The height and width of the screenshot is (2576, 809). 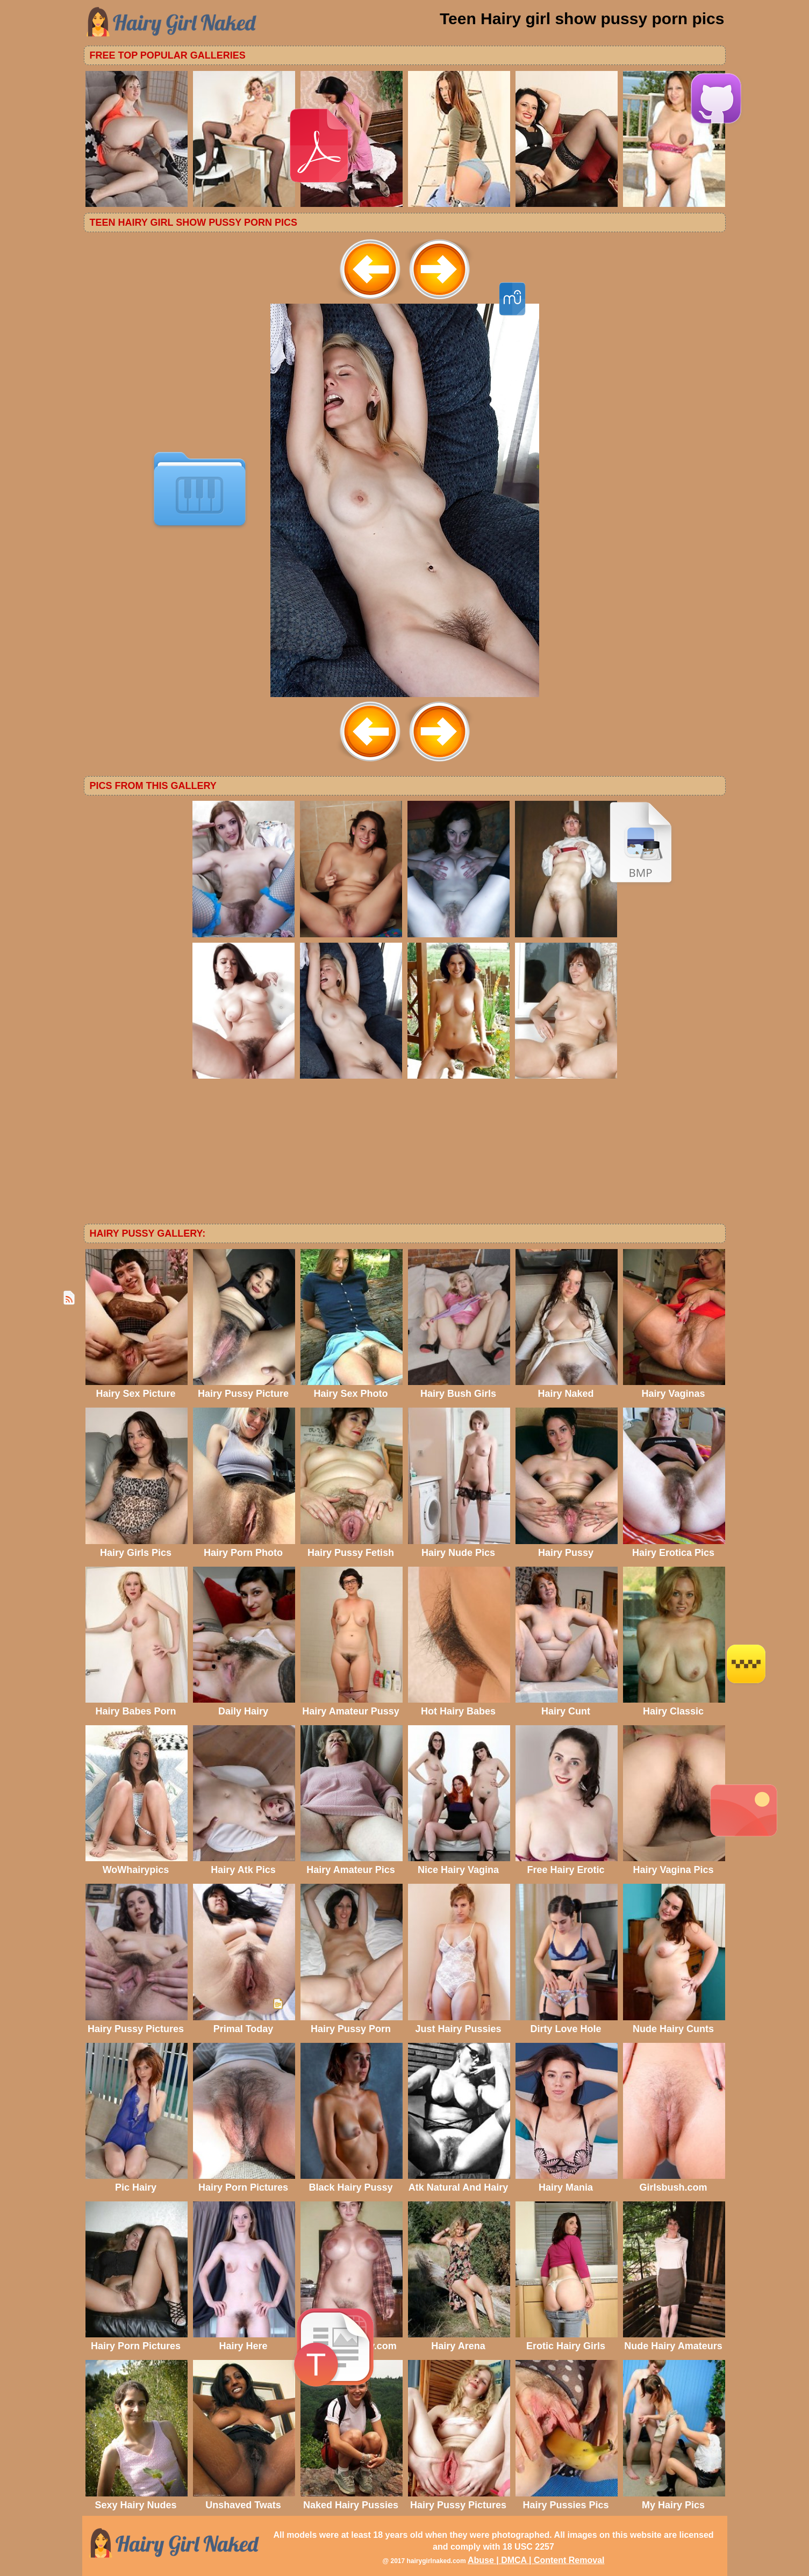 What do you see at coordinates (335, 2347) in the screenshot?
I see `open FreeOffice TextMaker word processor` at bounding box center [335, 2347].